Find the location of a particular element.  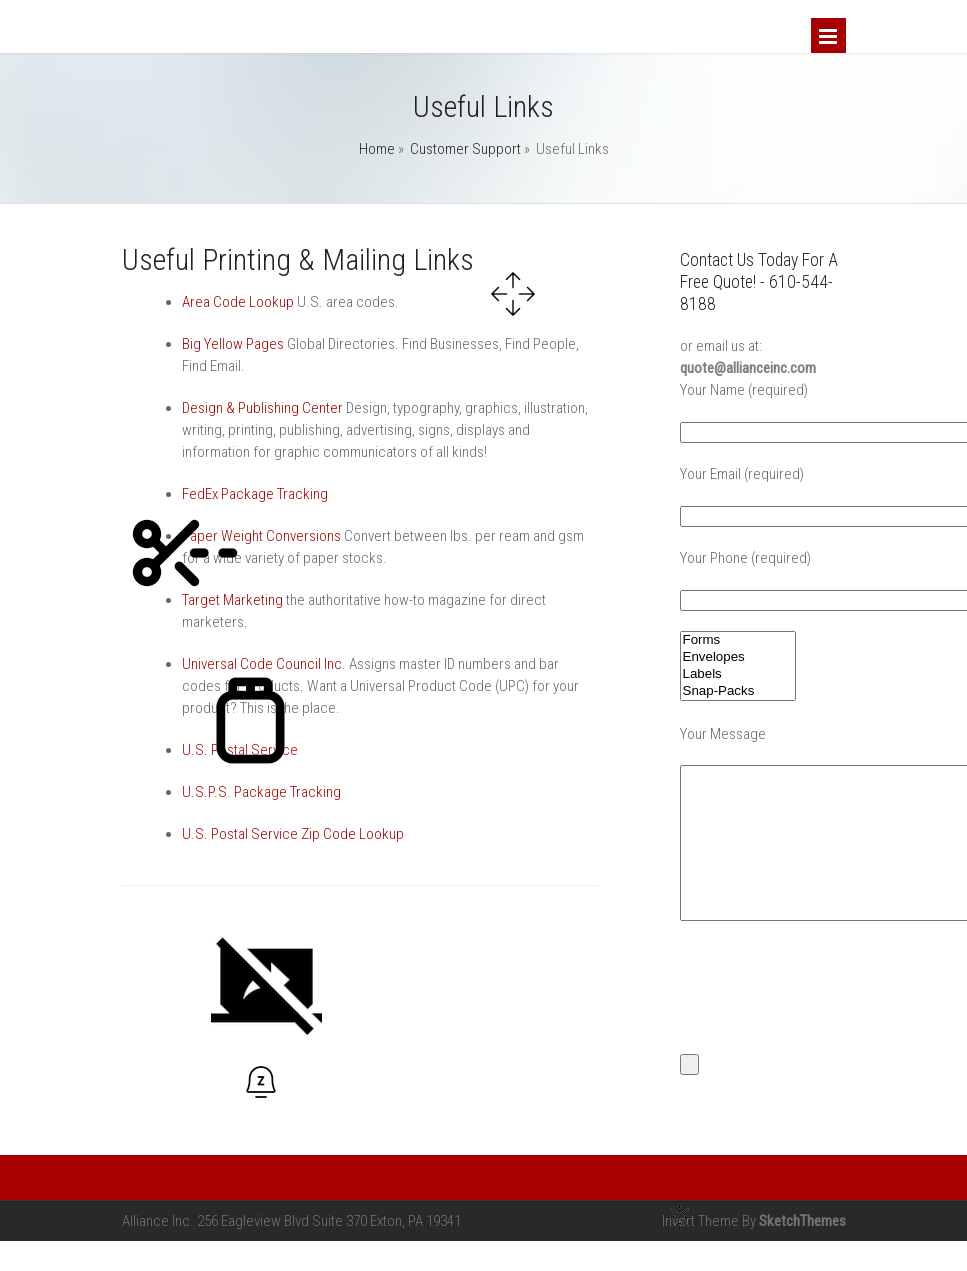

cut along the dotted line is located at coordinates (185, 553).